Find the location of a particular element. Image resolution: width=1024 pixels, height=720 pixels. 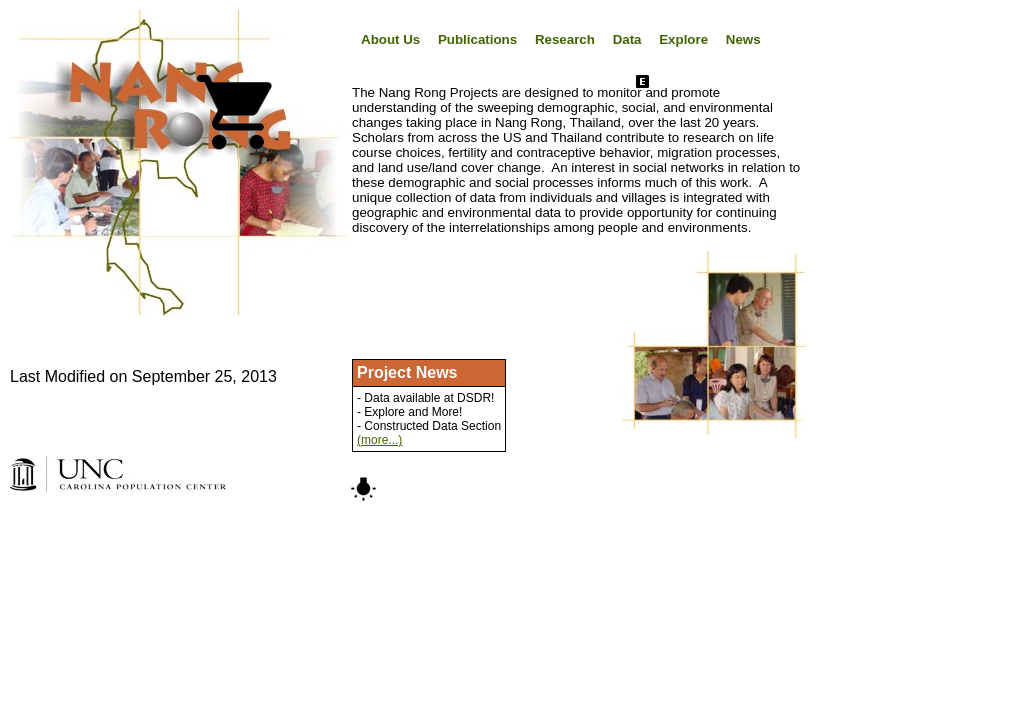

adjust incandescent light settings is located at coordinates (363, 488).